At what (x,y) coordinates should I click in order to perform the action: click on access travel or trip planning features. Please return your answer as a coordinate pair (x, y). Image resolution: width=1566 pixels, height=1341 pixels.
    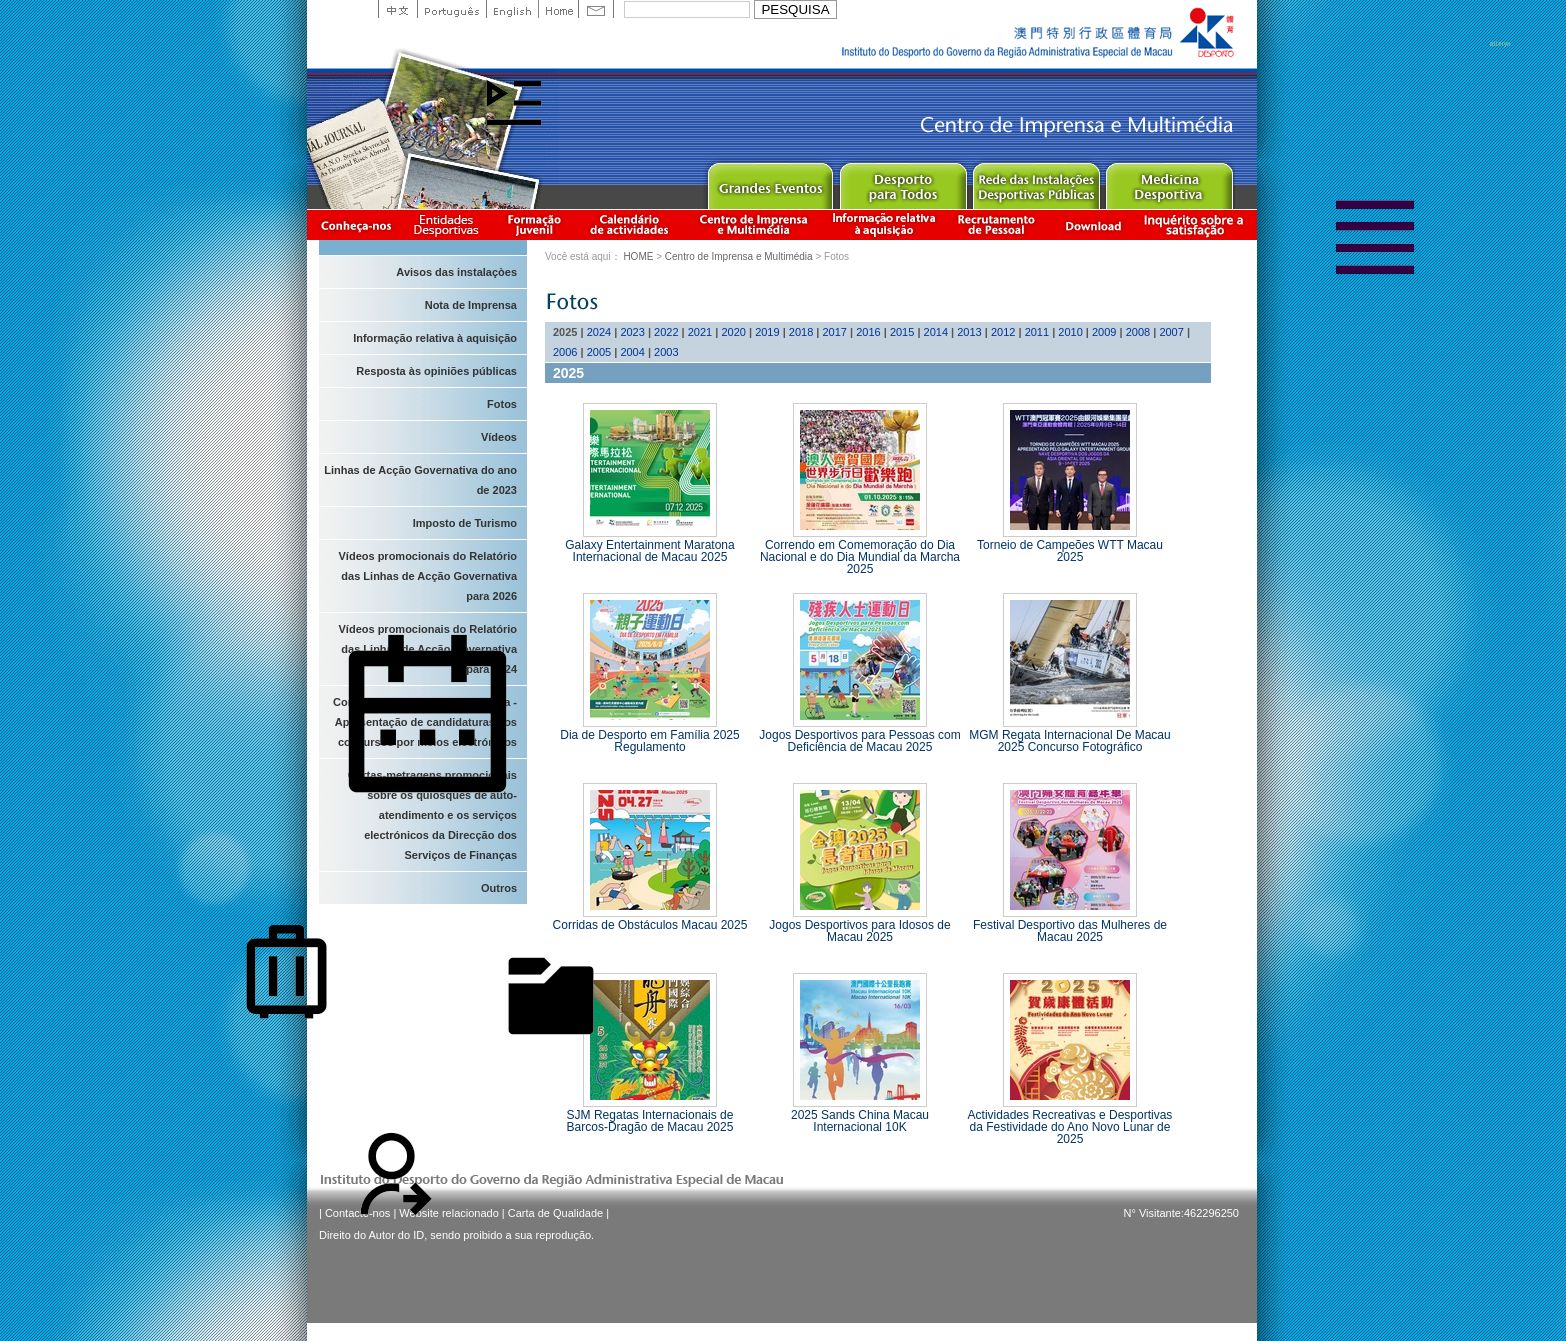
    Looking at the image, I should click on (286, 969).